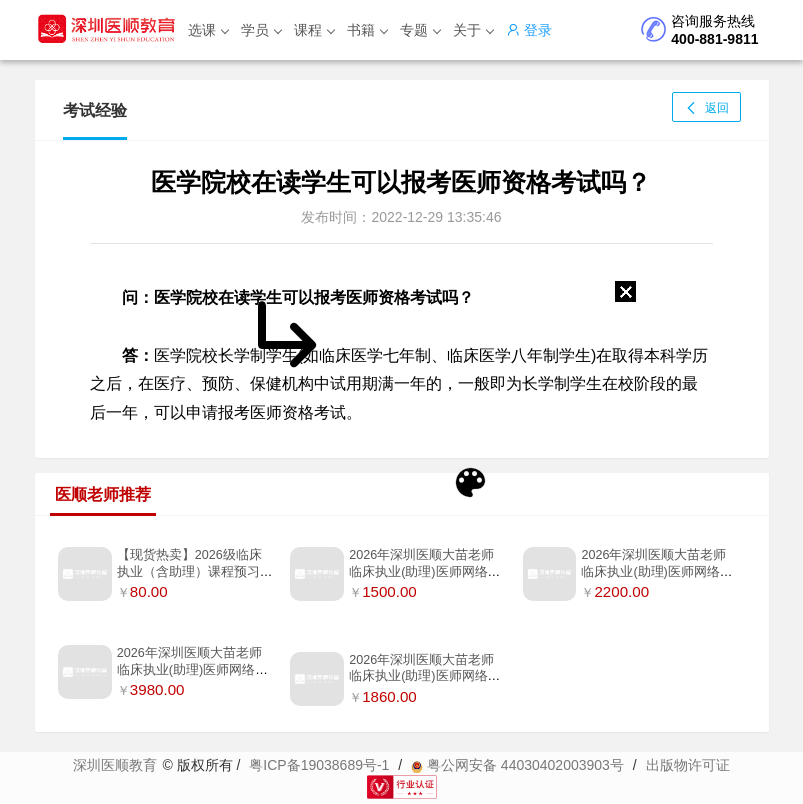 This screenshot has width=803, height=804. Describe the element at coordinates (626, 292) in the screenshot. I see `close or dismiss a dialog` at that location.